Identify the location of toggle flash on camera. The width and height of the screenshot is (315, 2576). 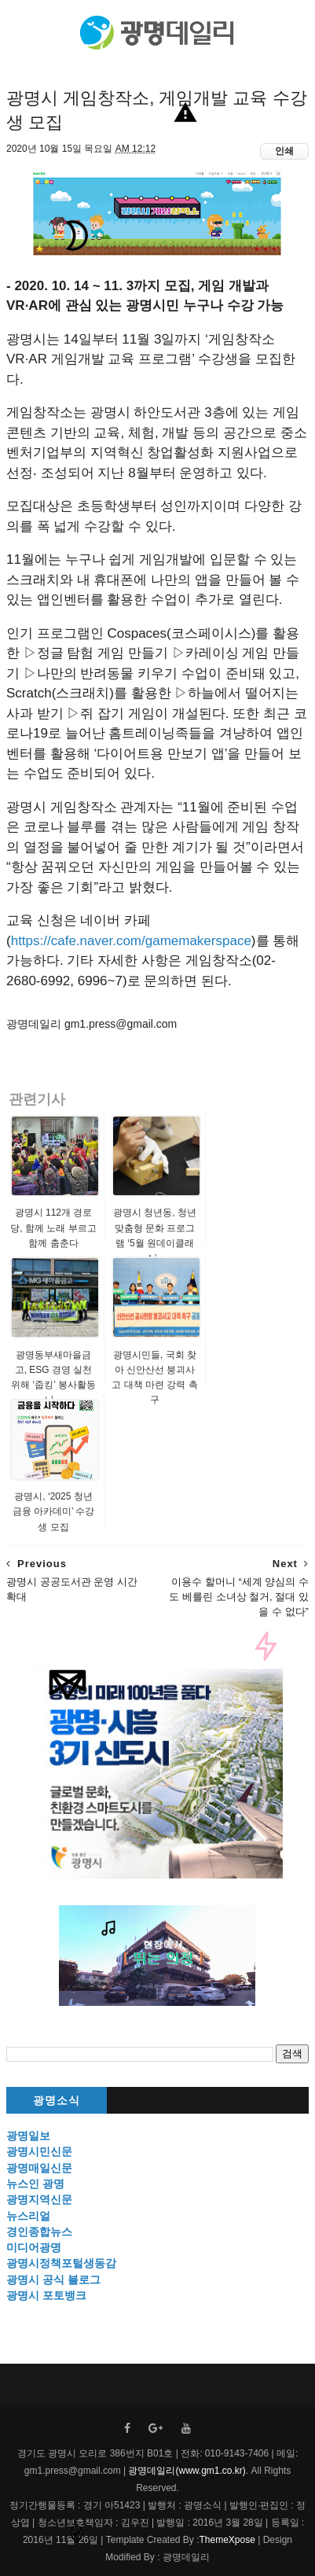
(266, 1646).